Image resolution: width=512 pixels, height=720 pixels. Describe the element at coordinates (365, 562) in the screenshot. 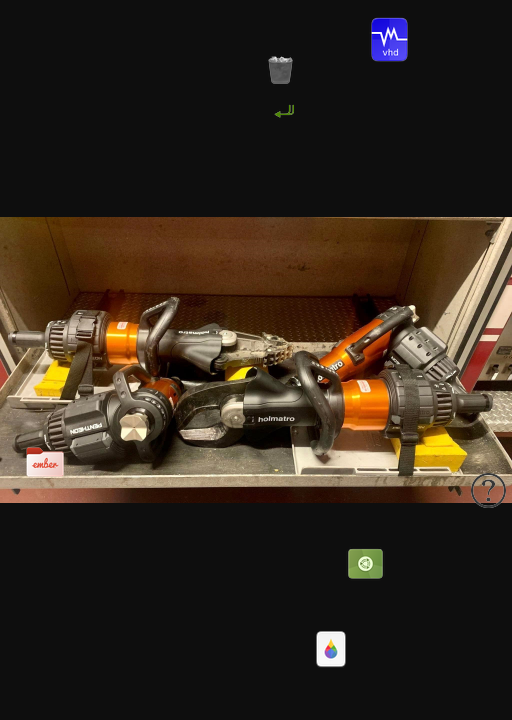

I see `access your desktop folder` at that location.